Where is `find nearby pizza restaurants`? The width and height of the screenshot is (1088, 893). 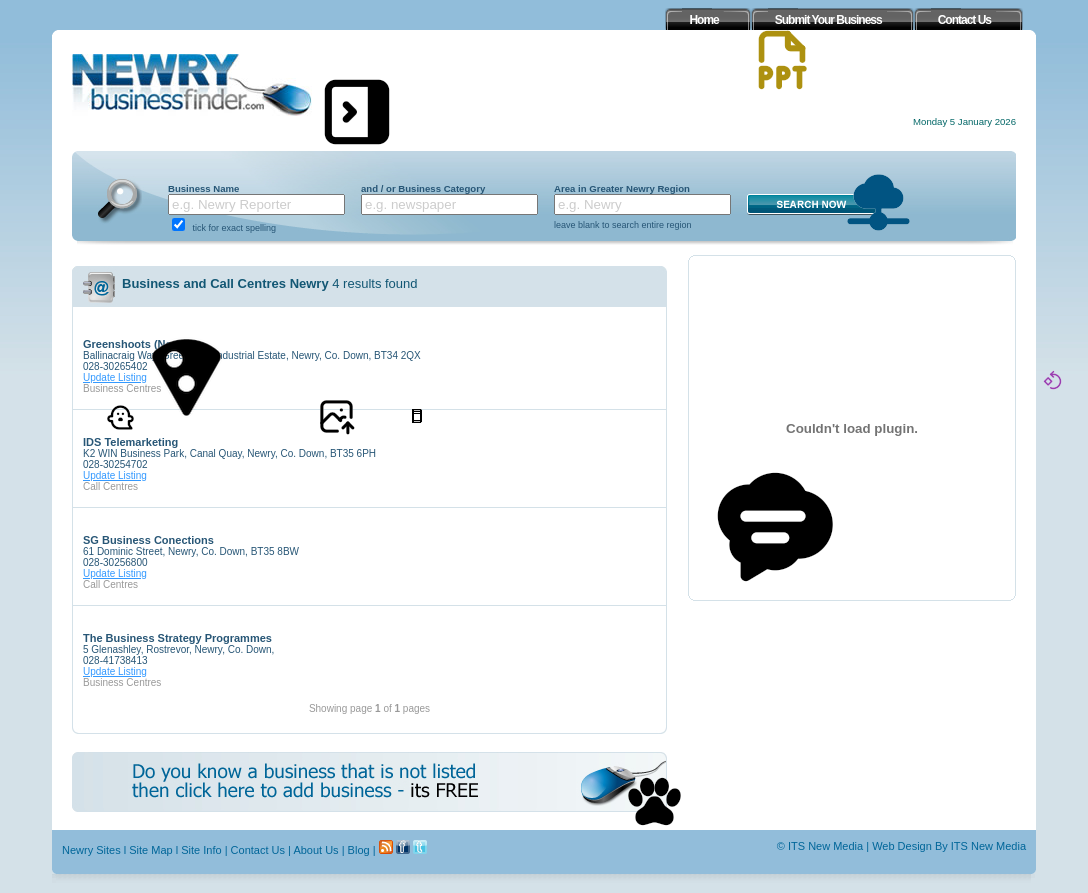 find nearby pizza restaurants is located at coordinates (186, 379).